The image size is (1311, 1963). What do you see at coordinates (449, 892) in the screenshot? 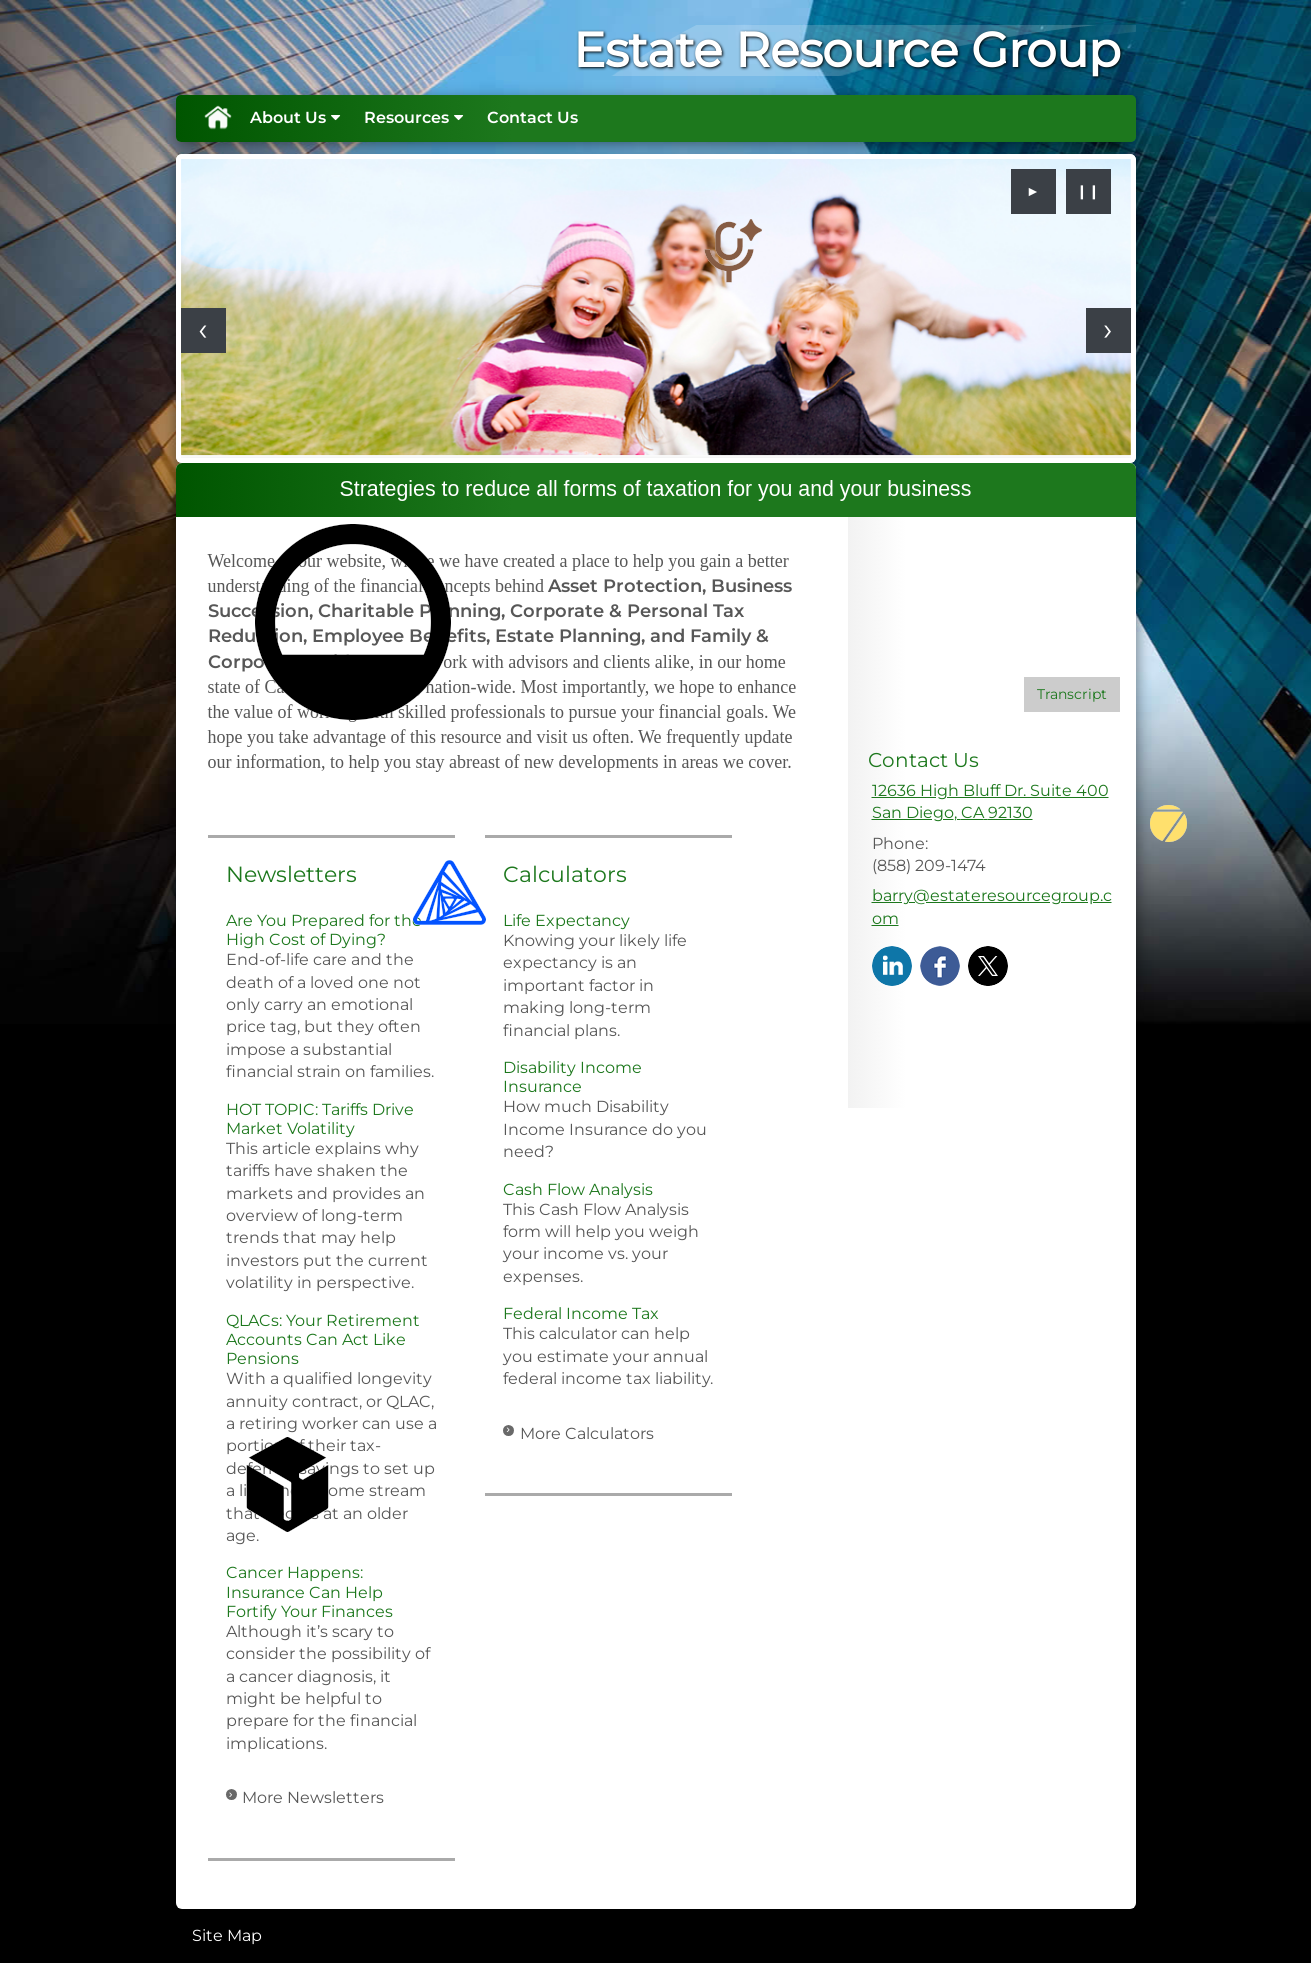
I see `open the Affine app` at bounding box center [449, 892].